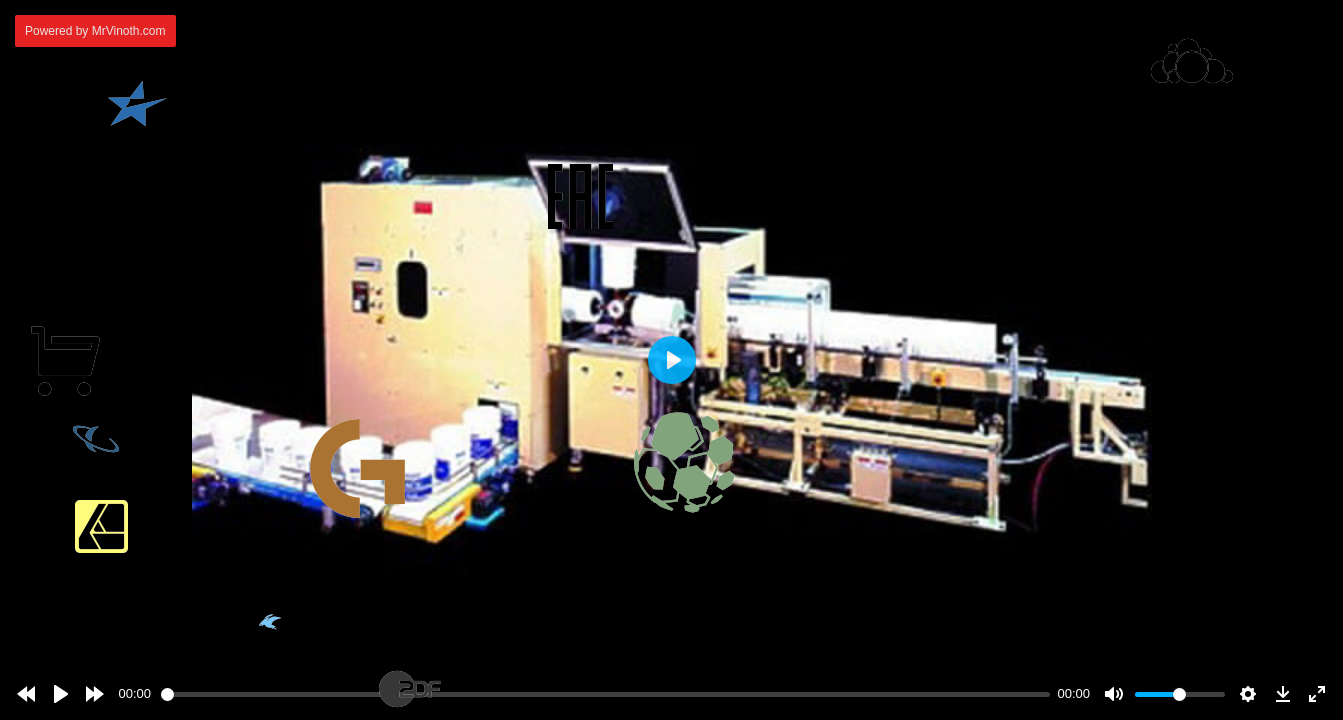  What do you see at coordinates (137, 103) in the screenshot?
I see `visit the ESEA gaming platform` at bounding box center [137, 103].